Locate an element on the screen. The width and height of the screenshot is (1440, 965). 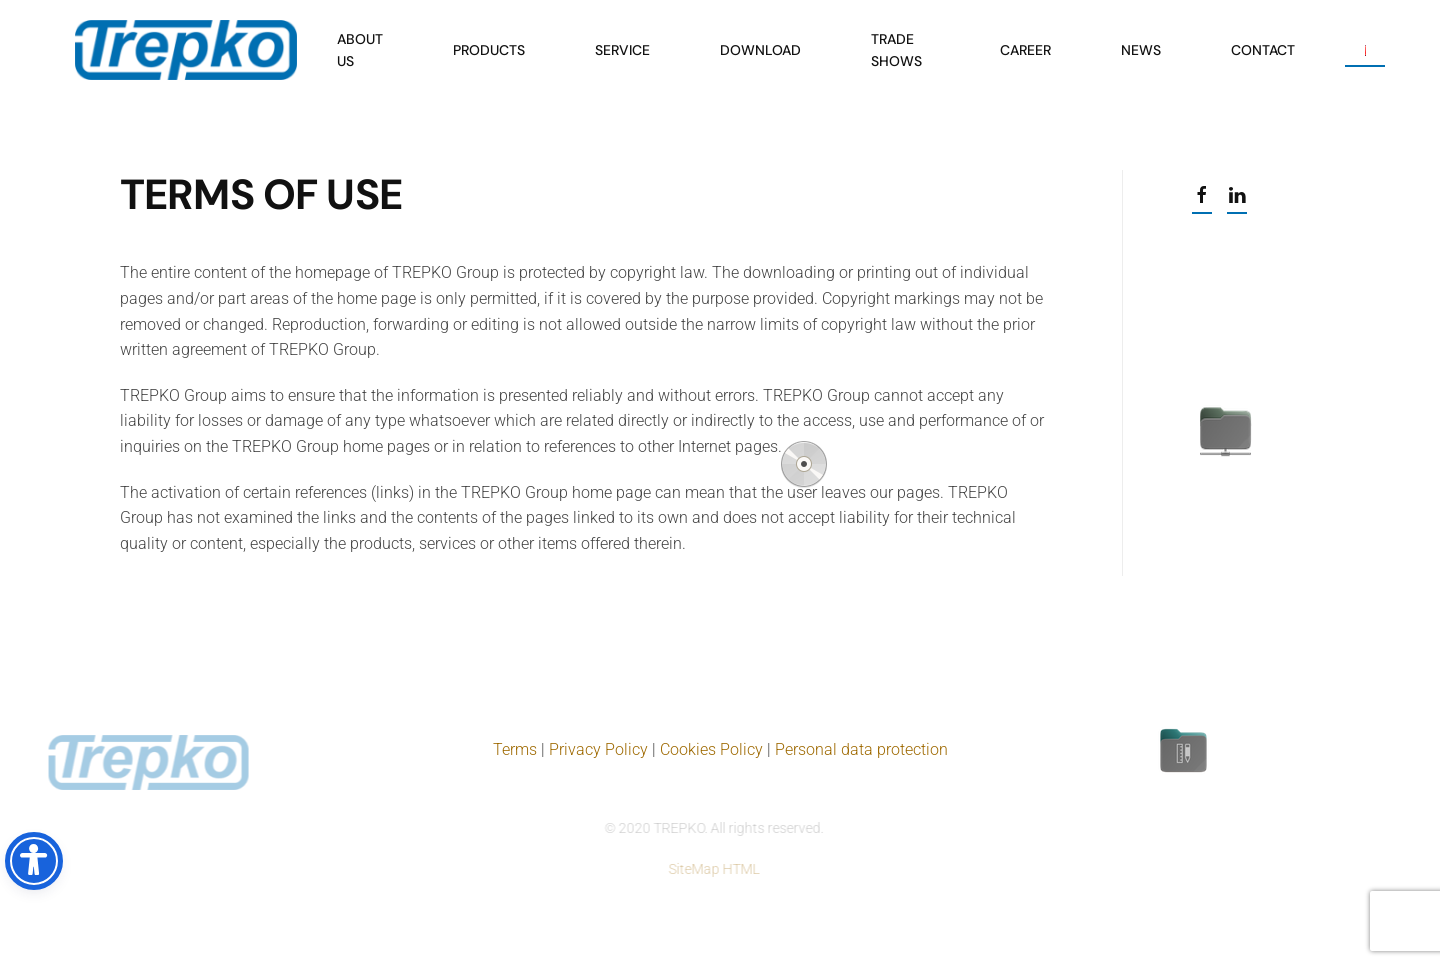
open templates folder is located at coordinates (1183, 750).